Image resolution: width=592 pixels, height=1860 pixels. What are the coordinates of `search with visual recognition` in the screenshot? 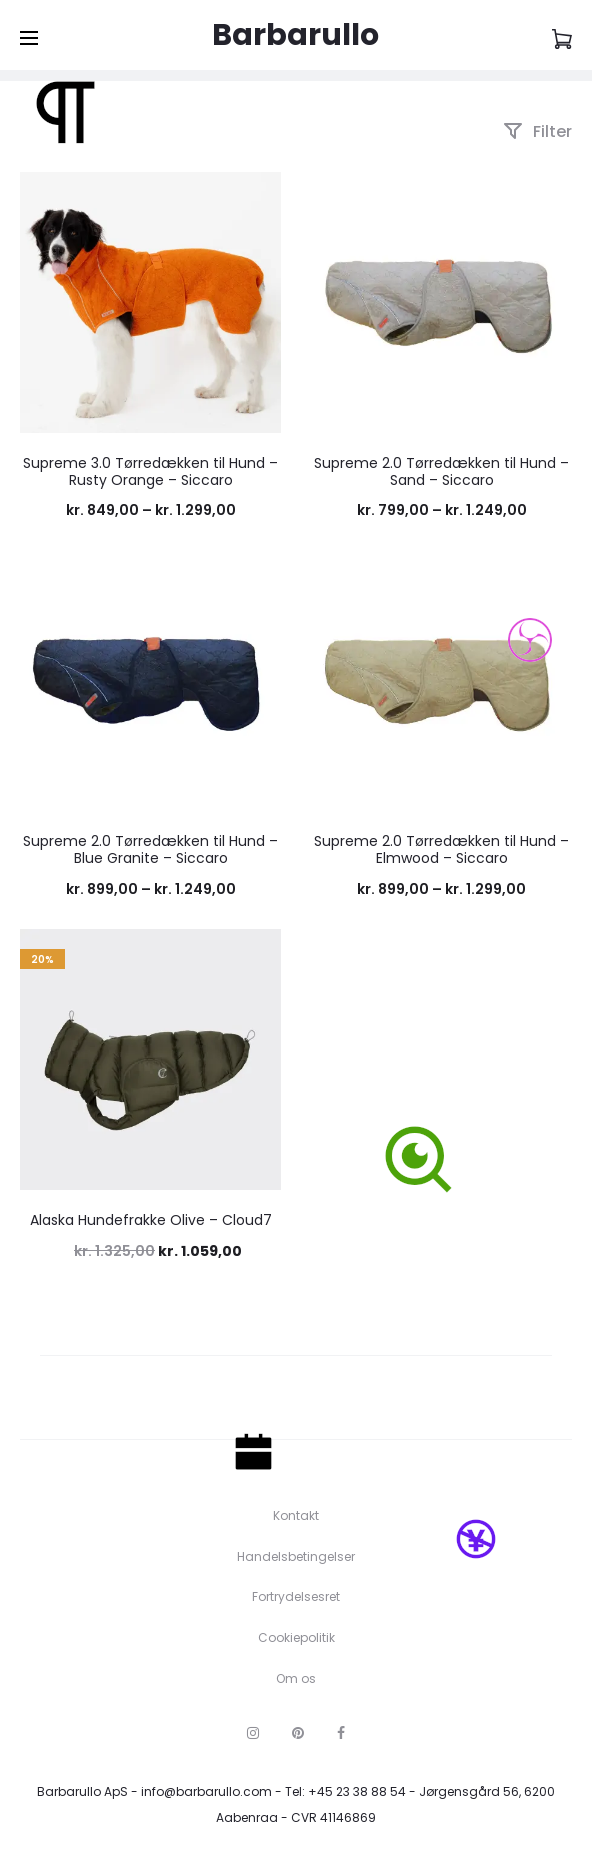 It's located at (418, 1159).